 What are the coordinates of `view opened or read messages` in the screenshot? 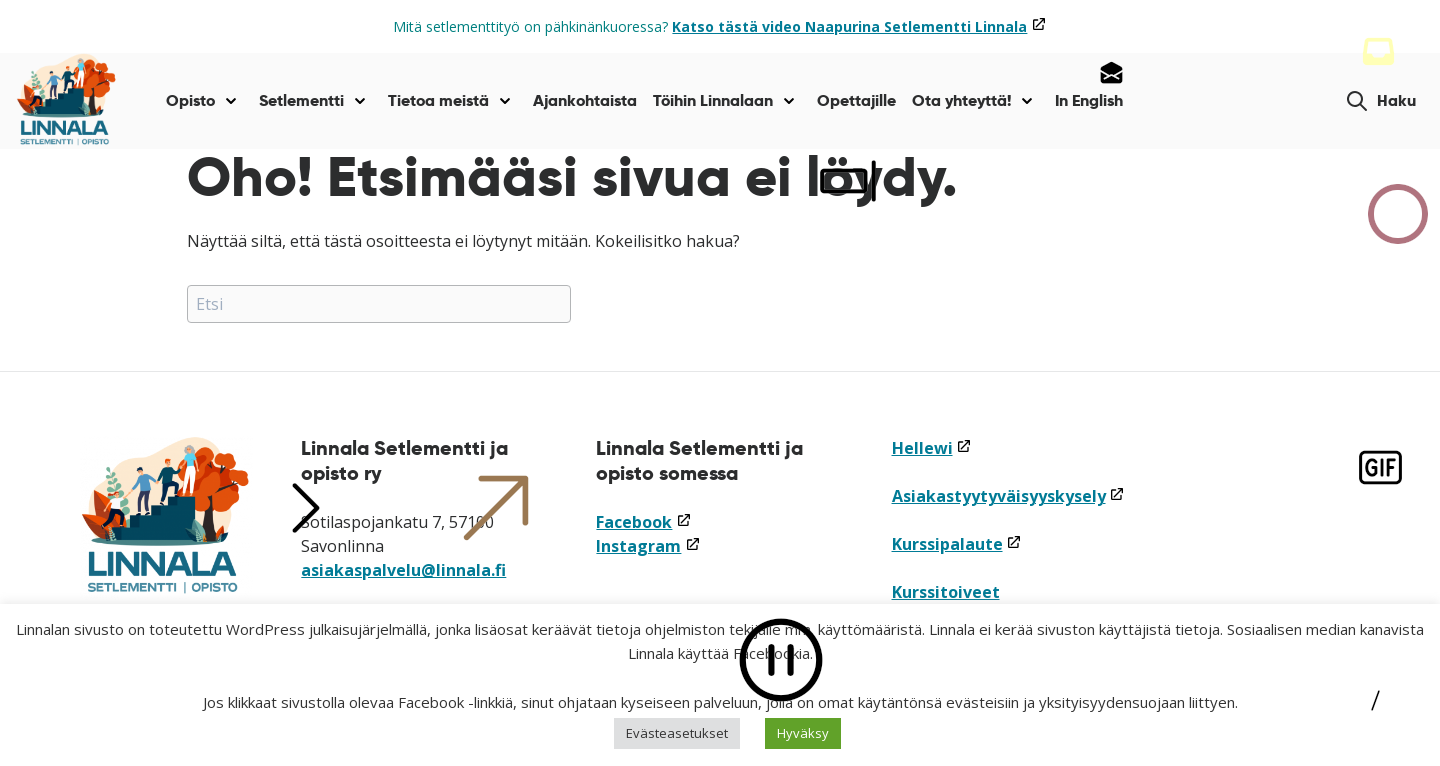 It's located at (1111, 72).